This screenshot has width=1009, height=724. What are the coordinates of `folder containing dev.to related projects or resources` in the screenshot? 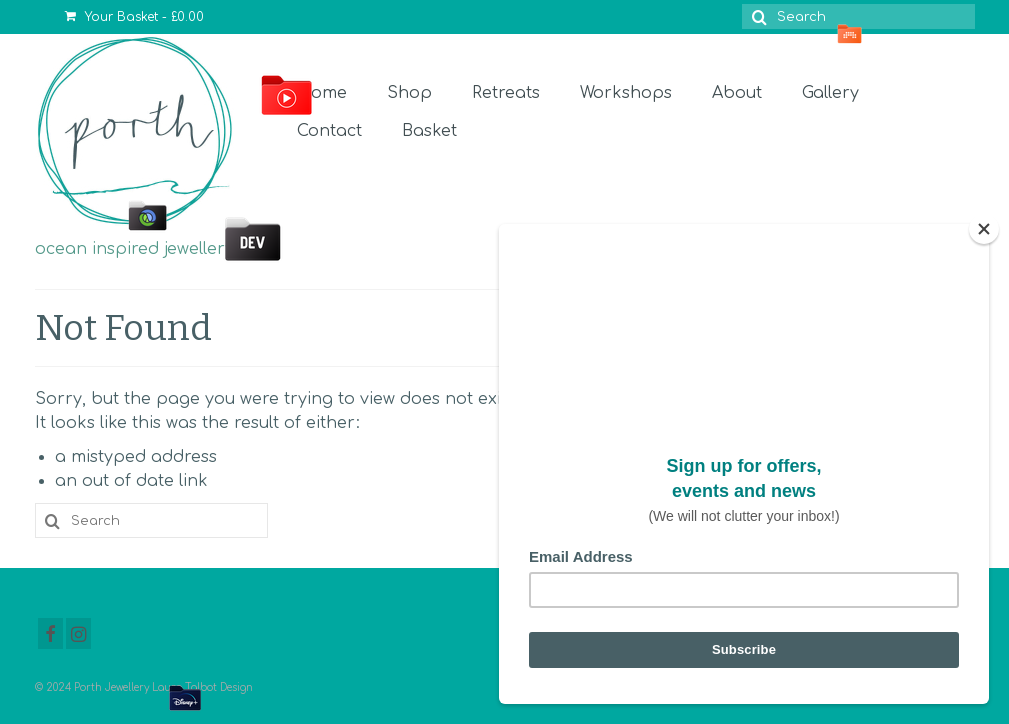 It's located at (252, 240).